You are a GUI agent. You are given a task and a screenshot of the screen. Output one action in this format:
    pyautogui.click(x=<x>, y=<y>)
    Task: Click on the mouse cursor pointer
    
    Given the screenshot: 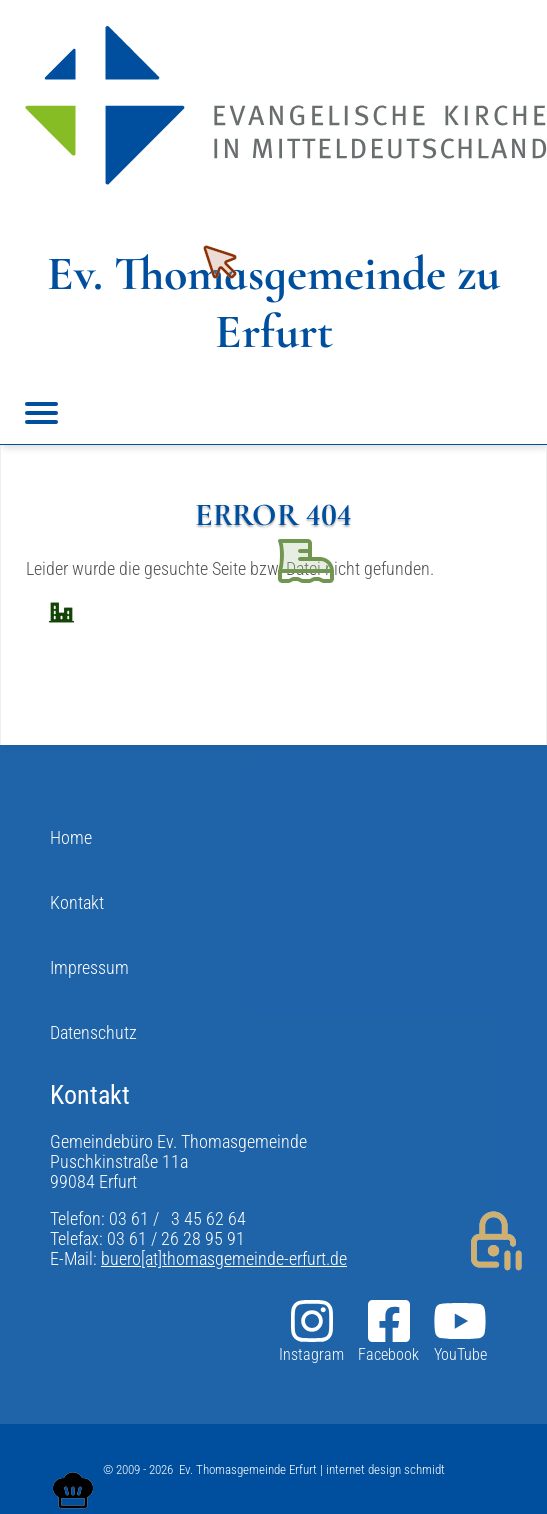 What is the action you would take?
    pyautogui.click(x=220, y=262)
    